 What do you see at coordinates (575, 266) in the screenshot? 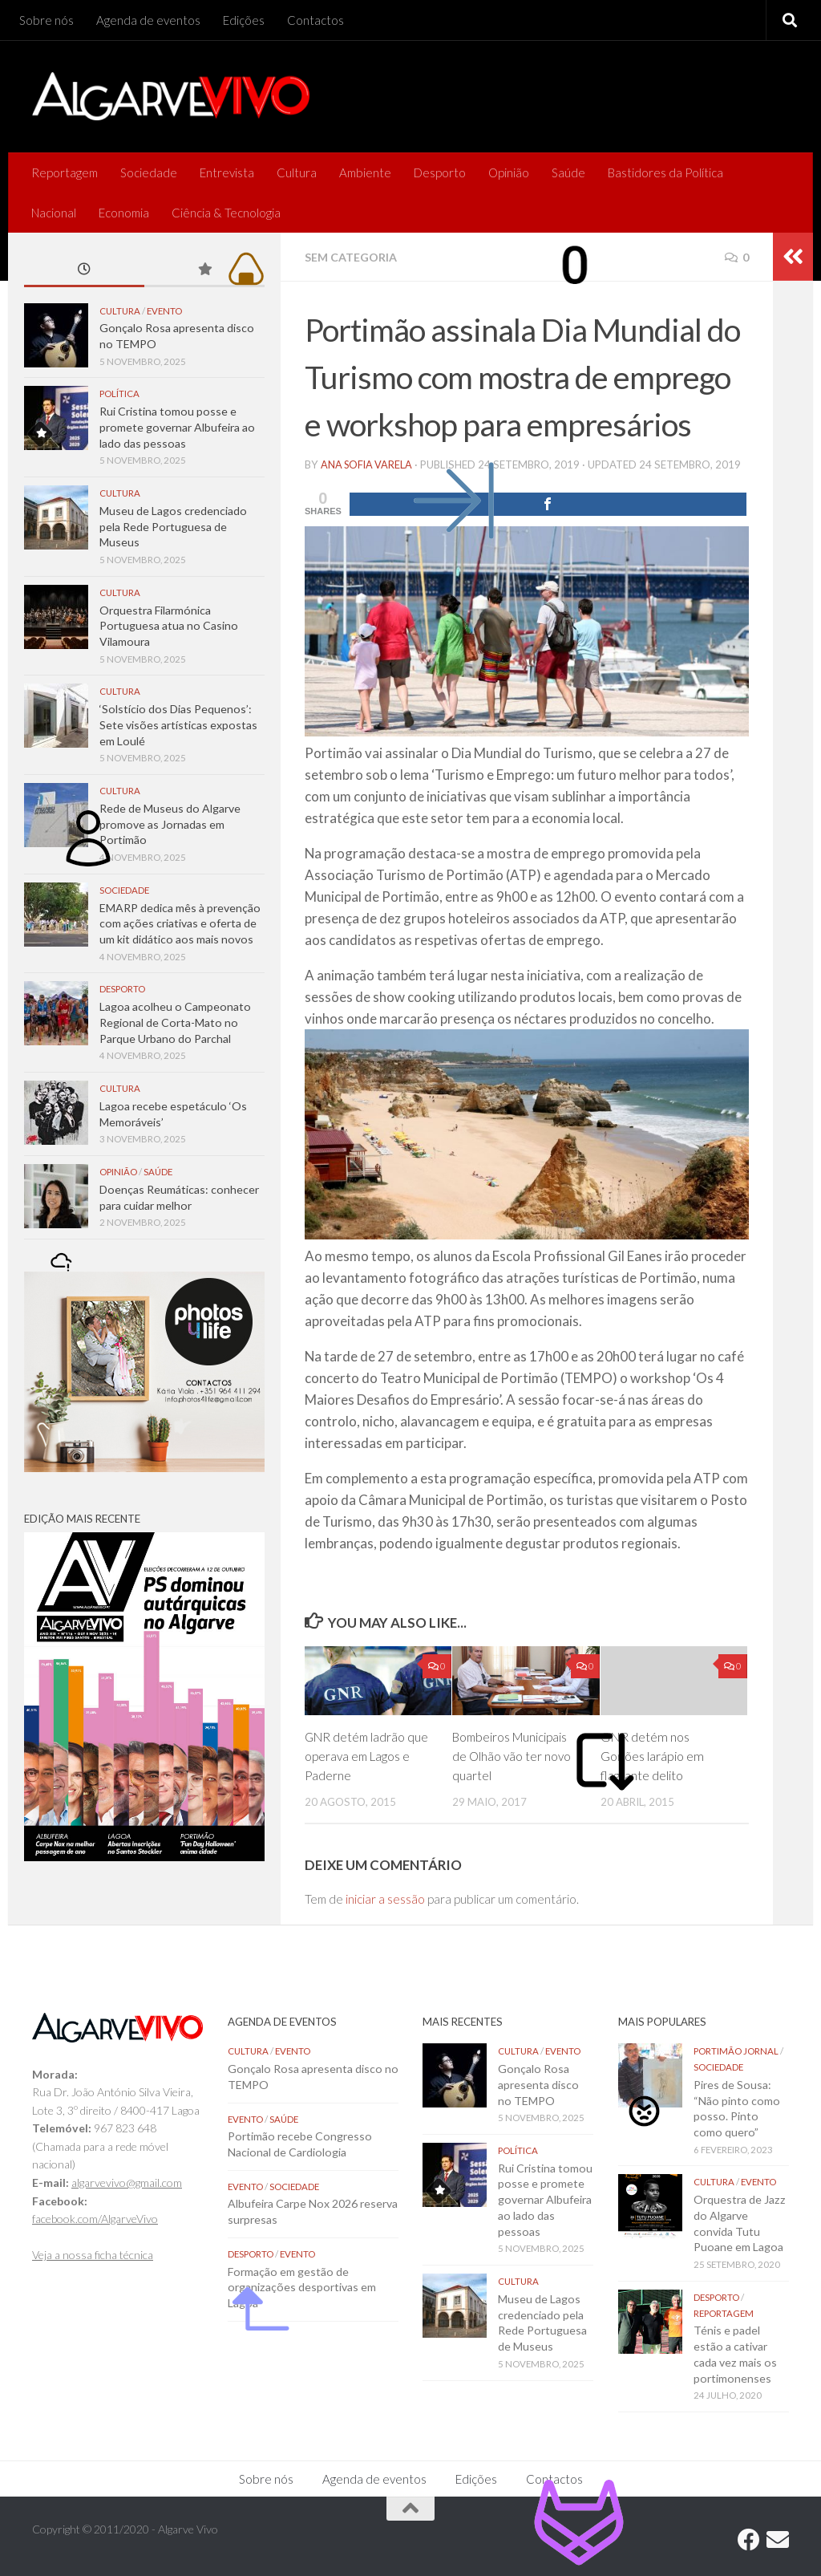
I see `set exposure compensation to zero` at bounding box center [575, 266].